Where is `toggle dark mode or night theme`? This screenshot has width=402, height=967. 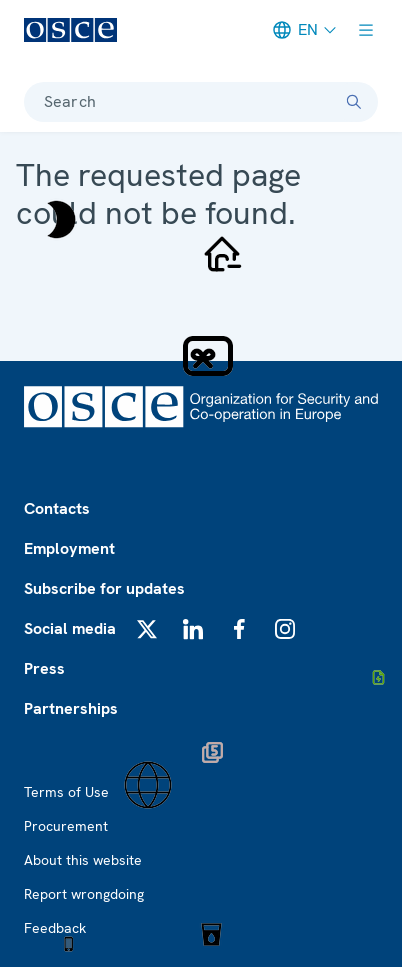
toggle dark mode or night theme is located at coordinates (60, 219).